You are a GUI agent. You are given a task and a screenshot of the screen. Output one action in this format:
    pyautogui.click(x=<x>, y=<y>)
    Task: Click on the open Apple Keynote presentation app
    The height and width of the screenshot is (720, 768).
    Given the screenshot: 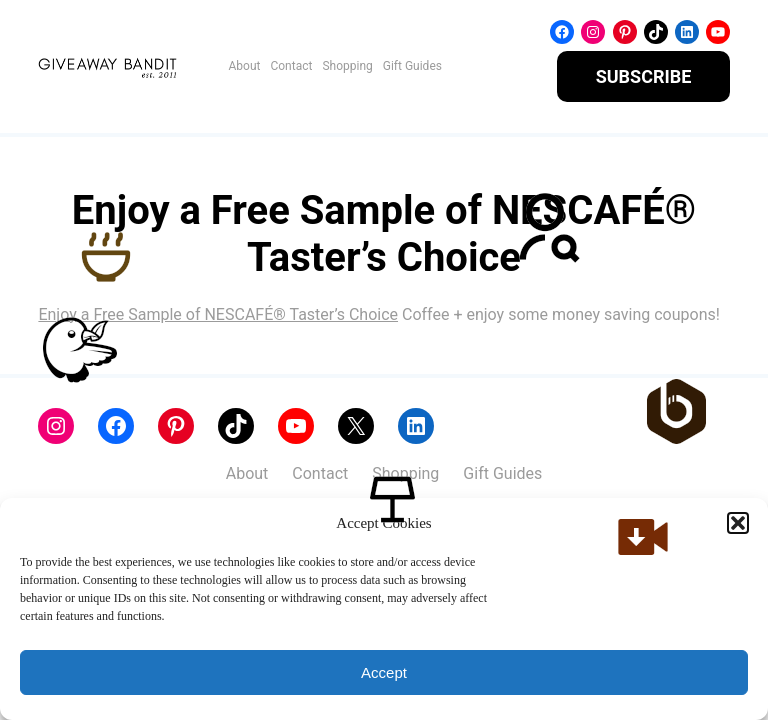 What is the action you would take?
    pyautogui.click(x=392, y=499)
    